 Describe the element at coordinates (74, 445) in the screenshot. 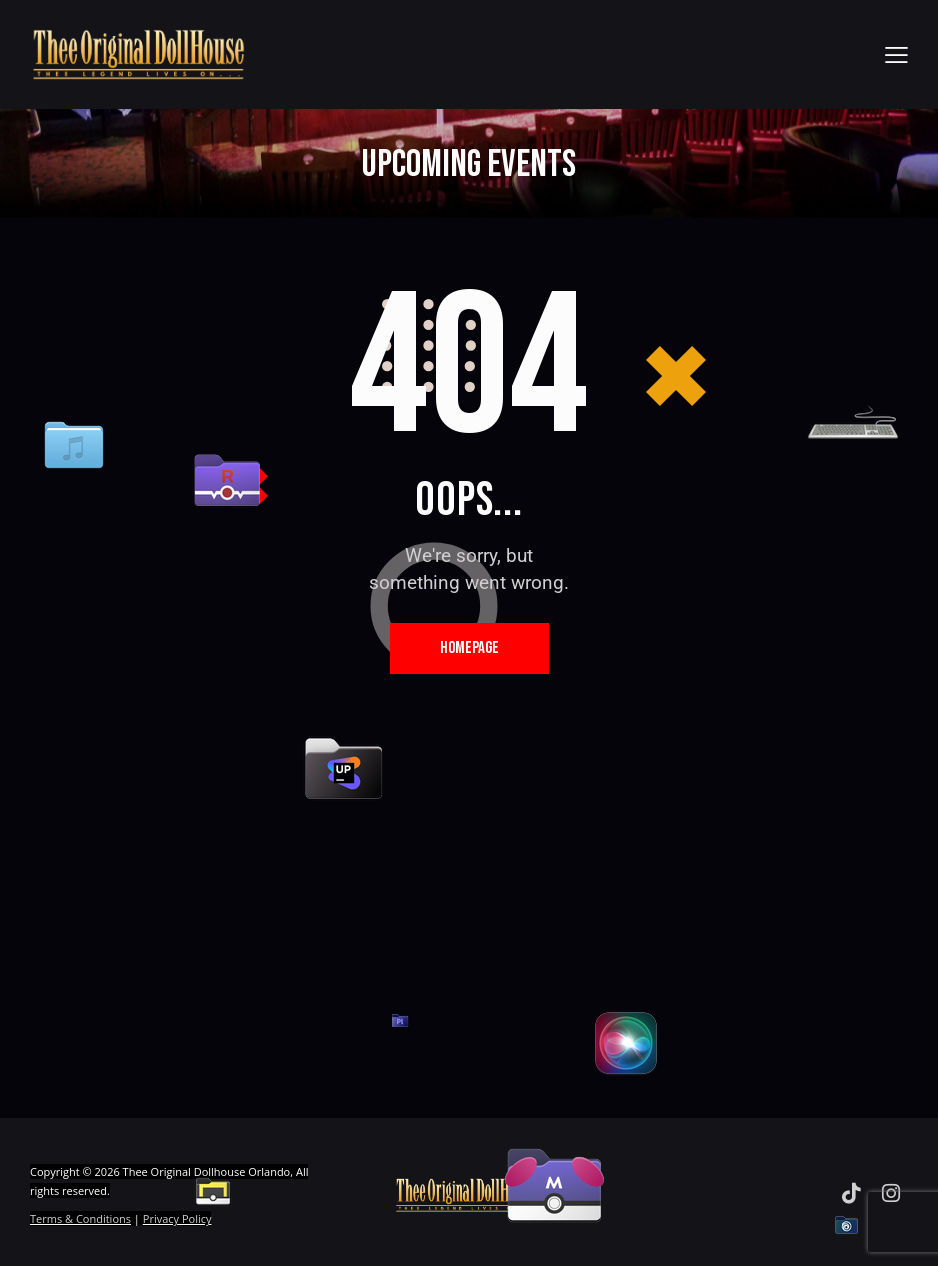

I see `open your music folder` at that location.